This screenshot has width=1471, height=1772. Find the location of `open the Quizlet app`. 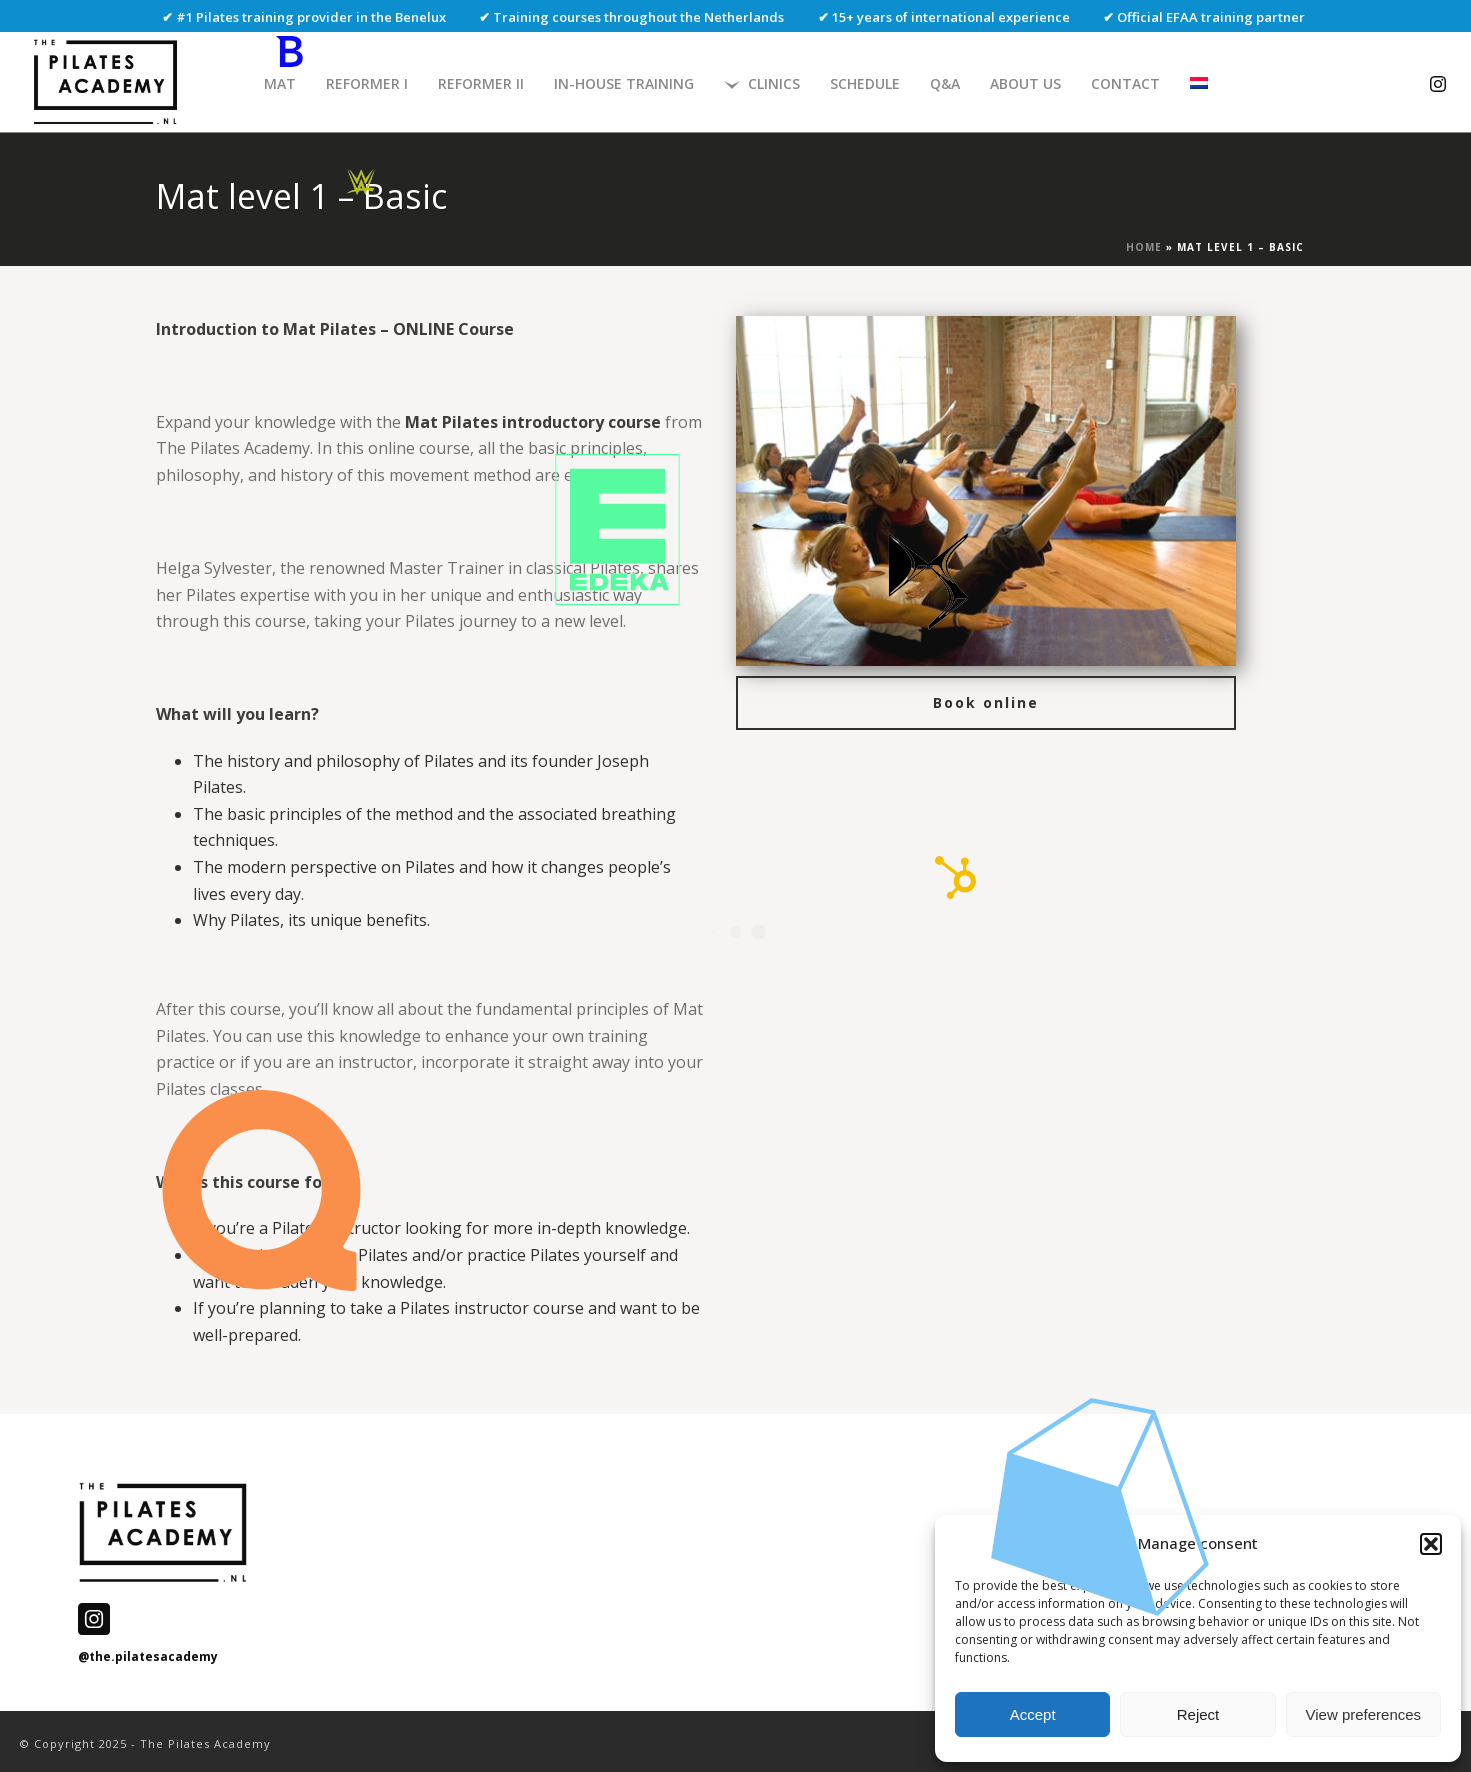

open the Quizlet app is located at coordinates (261, 1190).